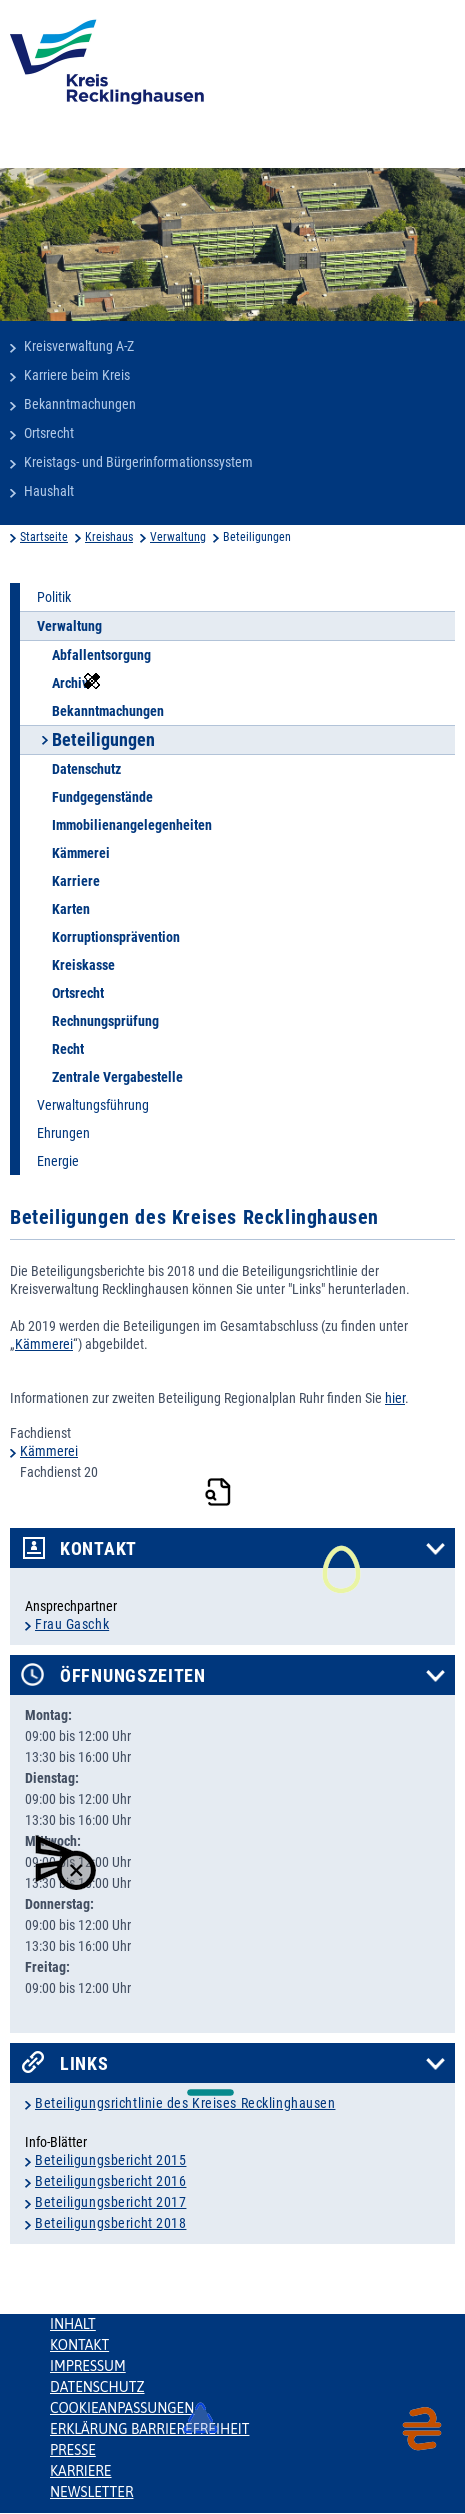  I want to click on indicates a draft or incomplete state, so click(200, 2418).